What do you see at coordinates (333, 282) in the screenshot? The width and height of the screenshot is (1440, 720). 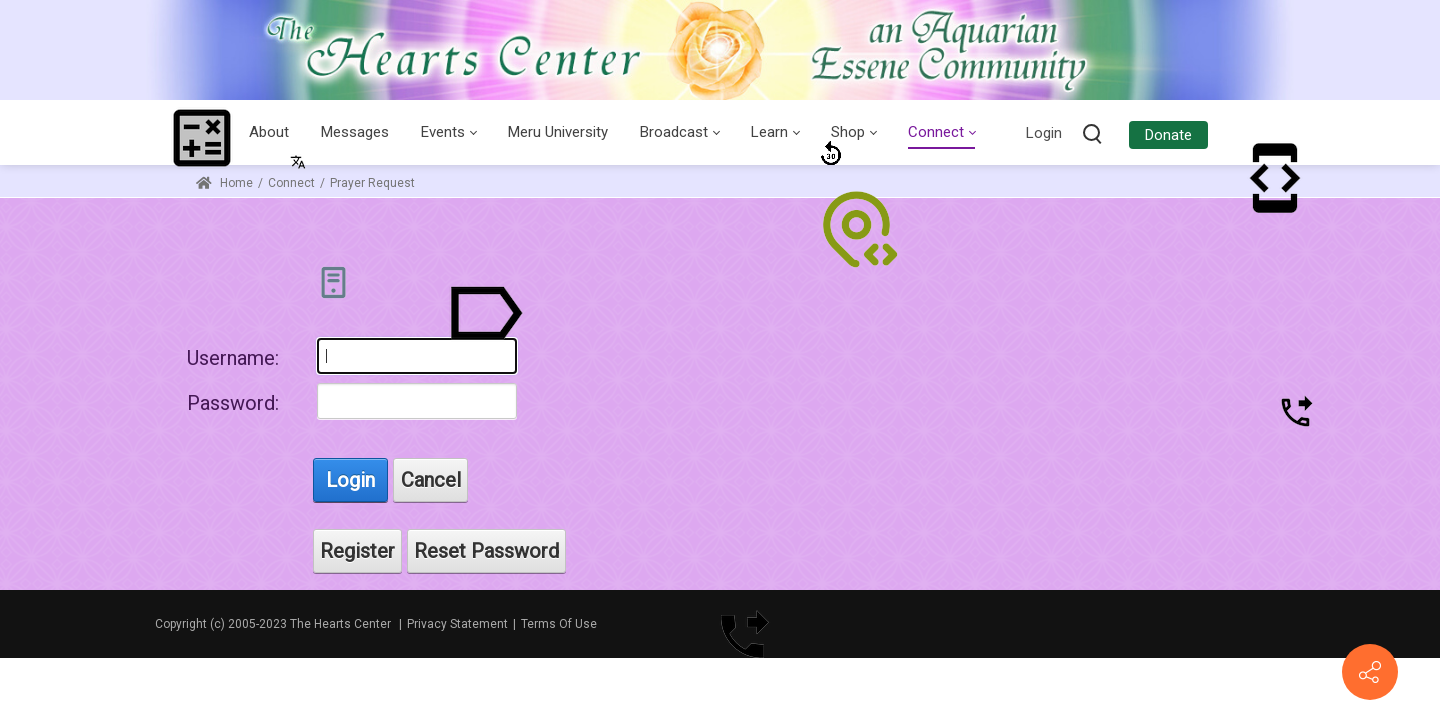 I see `access server or desktop computer settings` at bounding box center [333, 282].